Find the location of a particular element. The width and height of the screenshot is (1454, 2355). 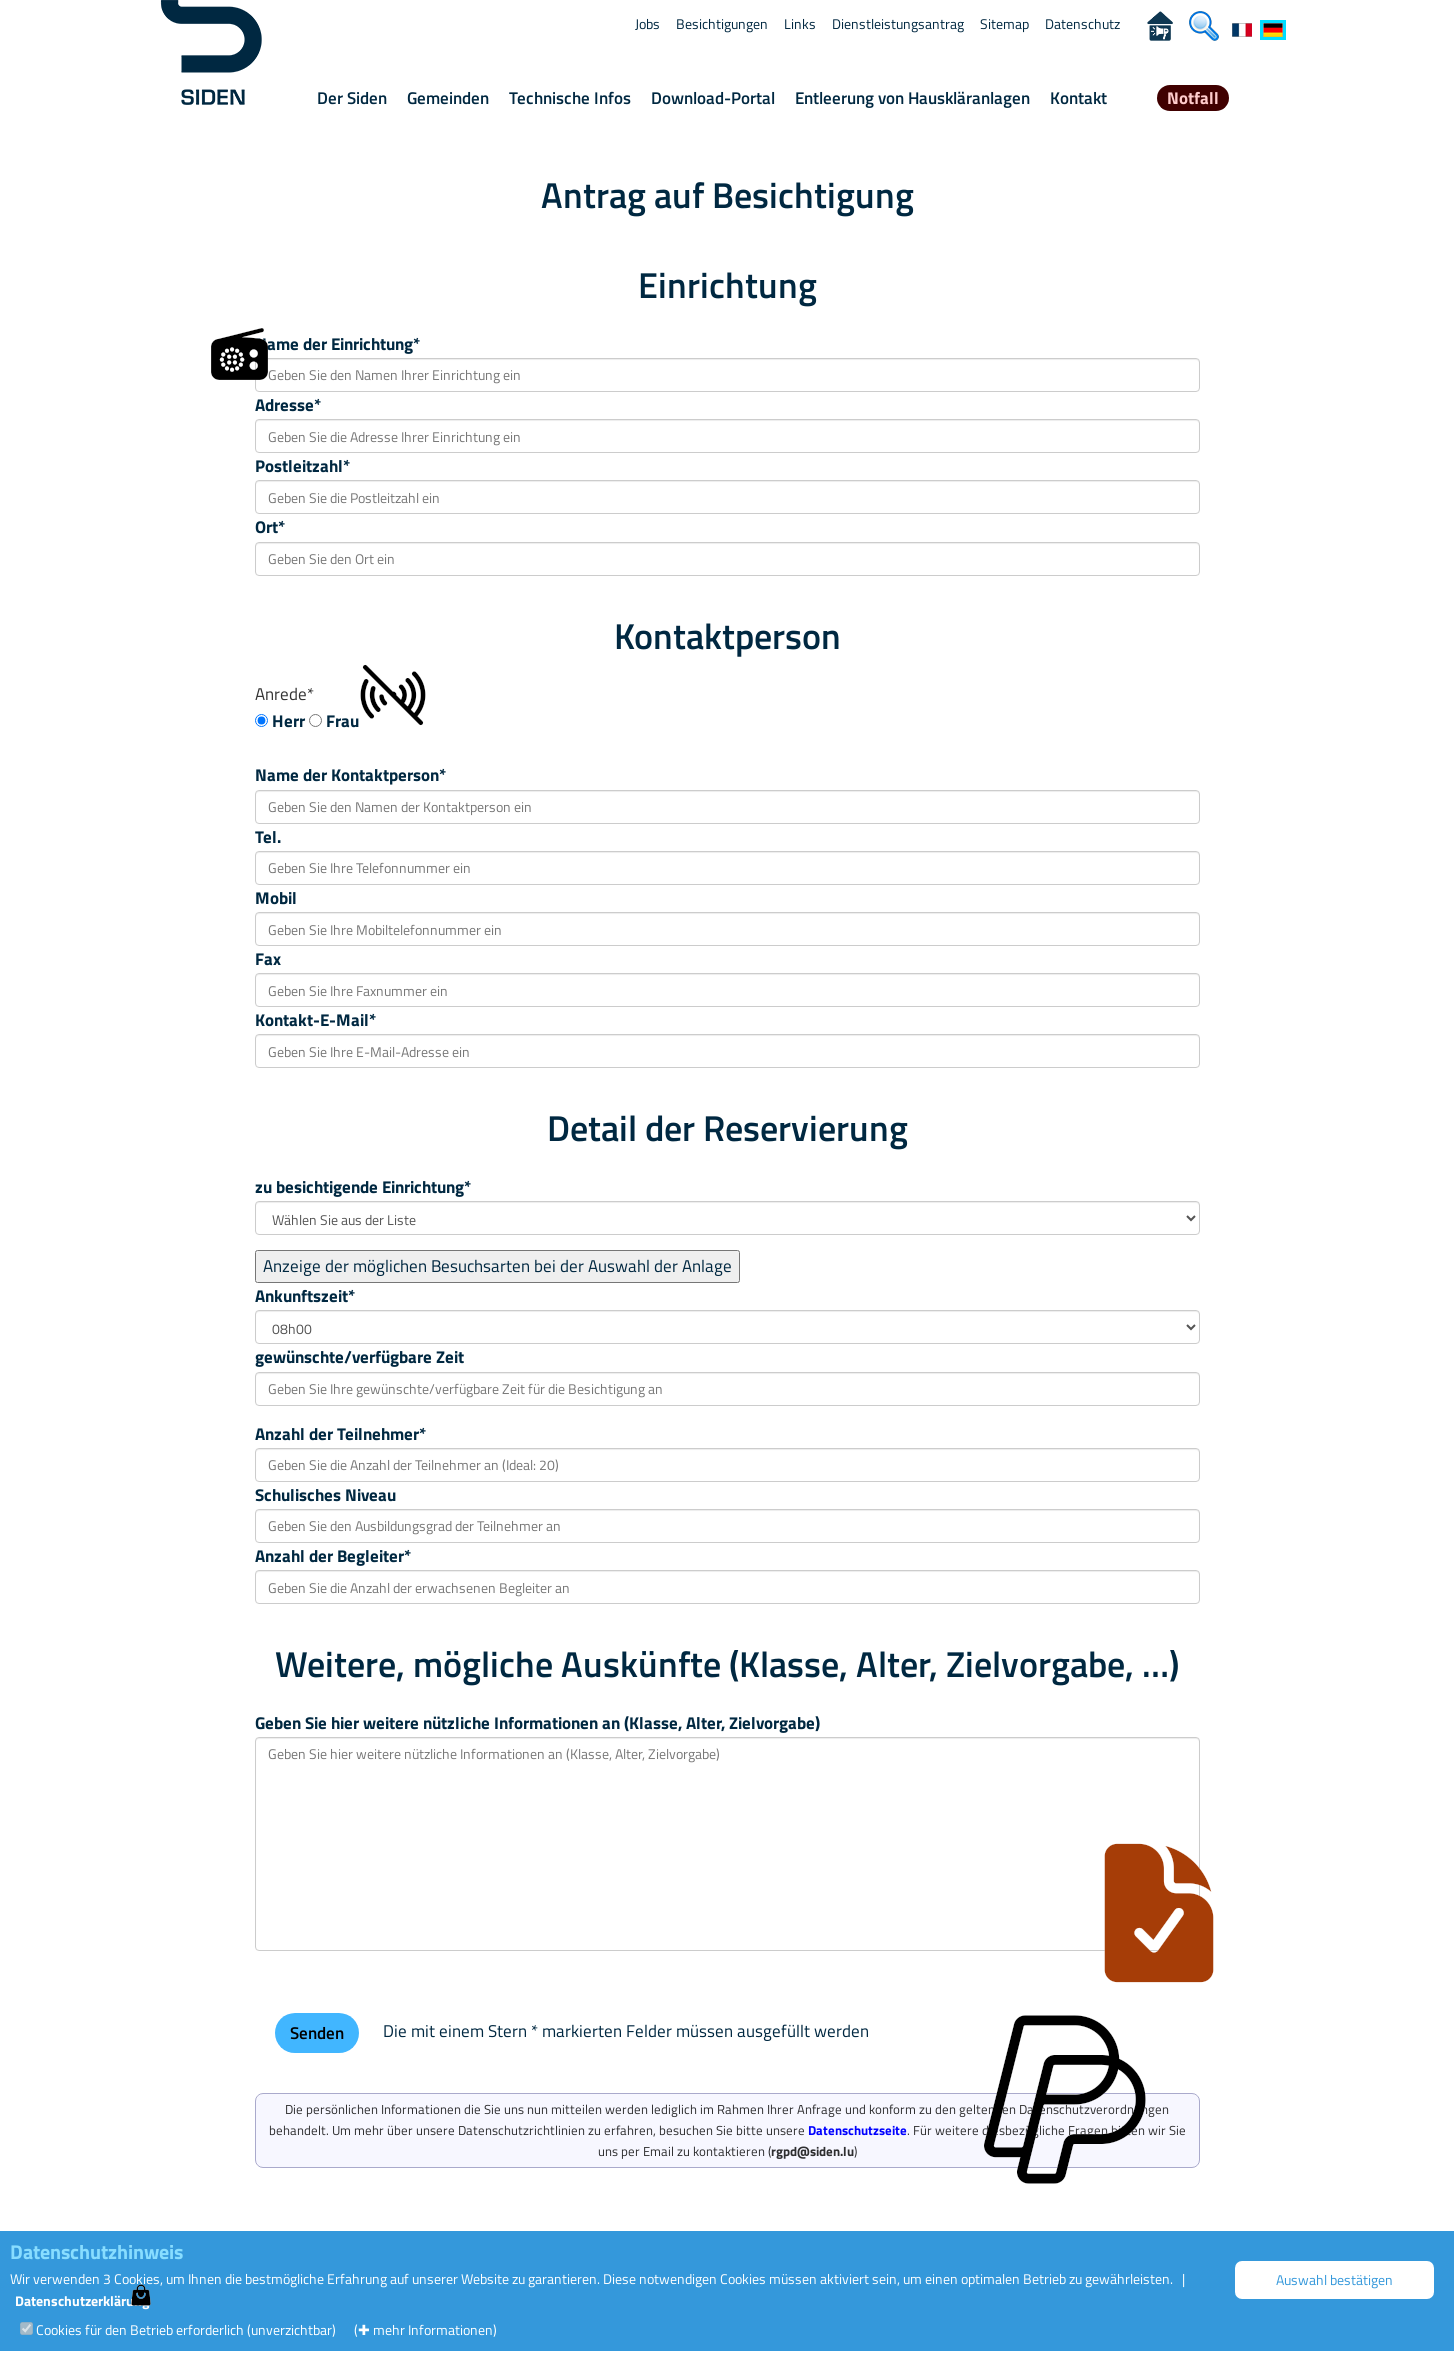

pay with paypal is located at coordinates (1061, 2099).